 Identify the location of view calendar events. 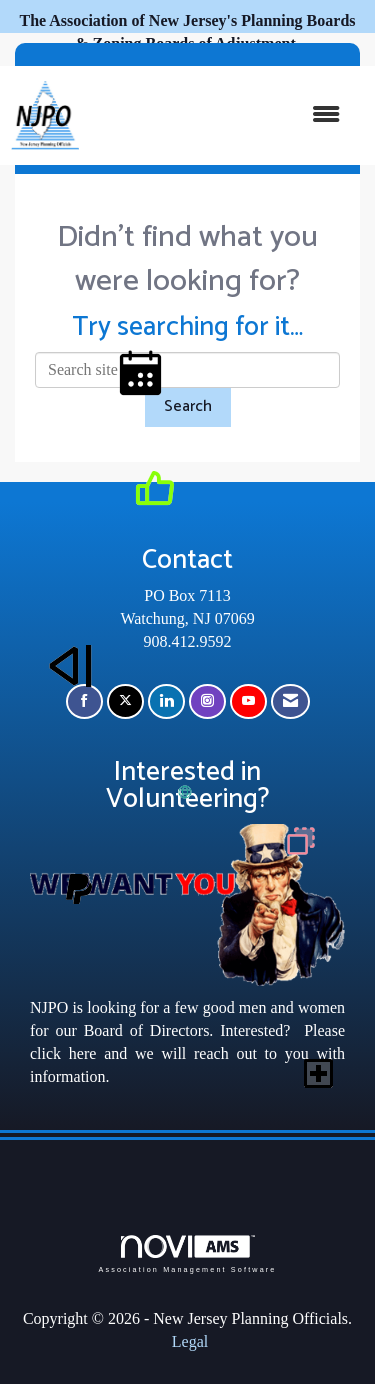
(140, 374).